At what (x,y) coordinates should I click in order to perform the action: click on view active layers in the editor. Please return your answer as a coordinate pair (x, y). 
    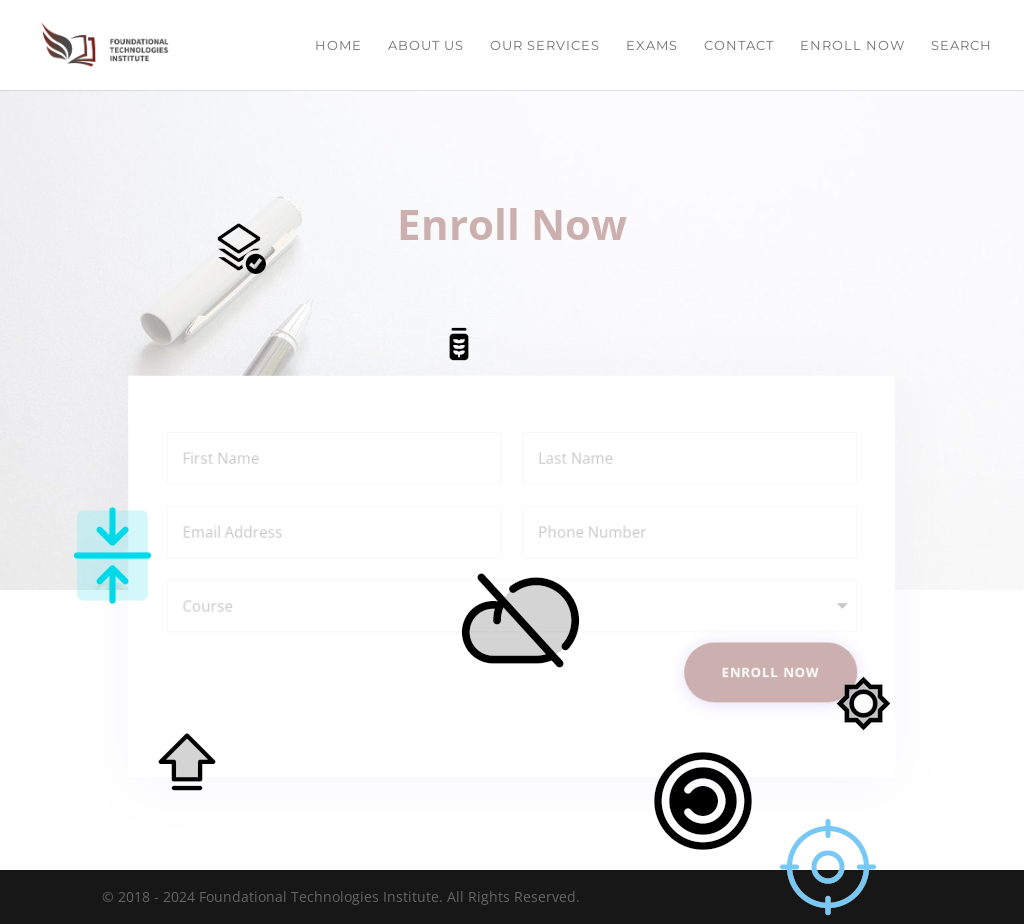
    Looking at the image, I should click on (239, 247).